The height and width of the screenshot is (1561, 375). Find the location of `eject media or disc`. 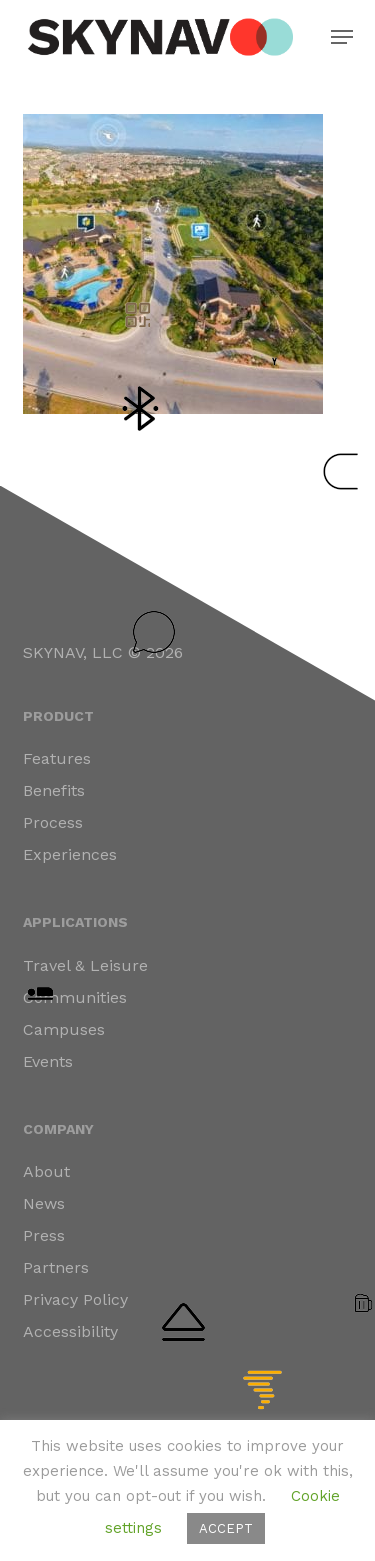

eject media or disc is located at coordinates (183, 1324).